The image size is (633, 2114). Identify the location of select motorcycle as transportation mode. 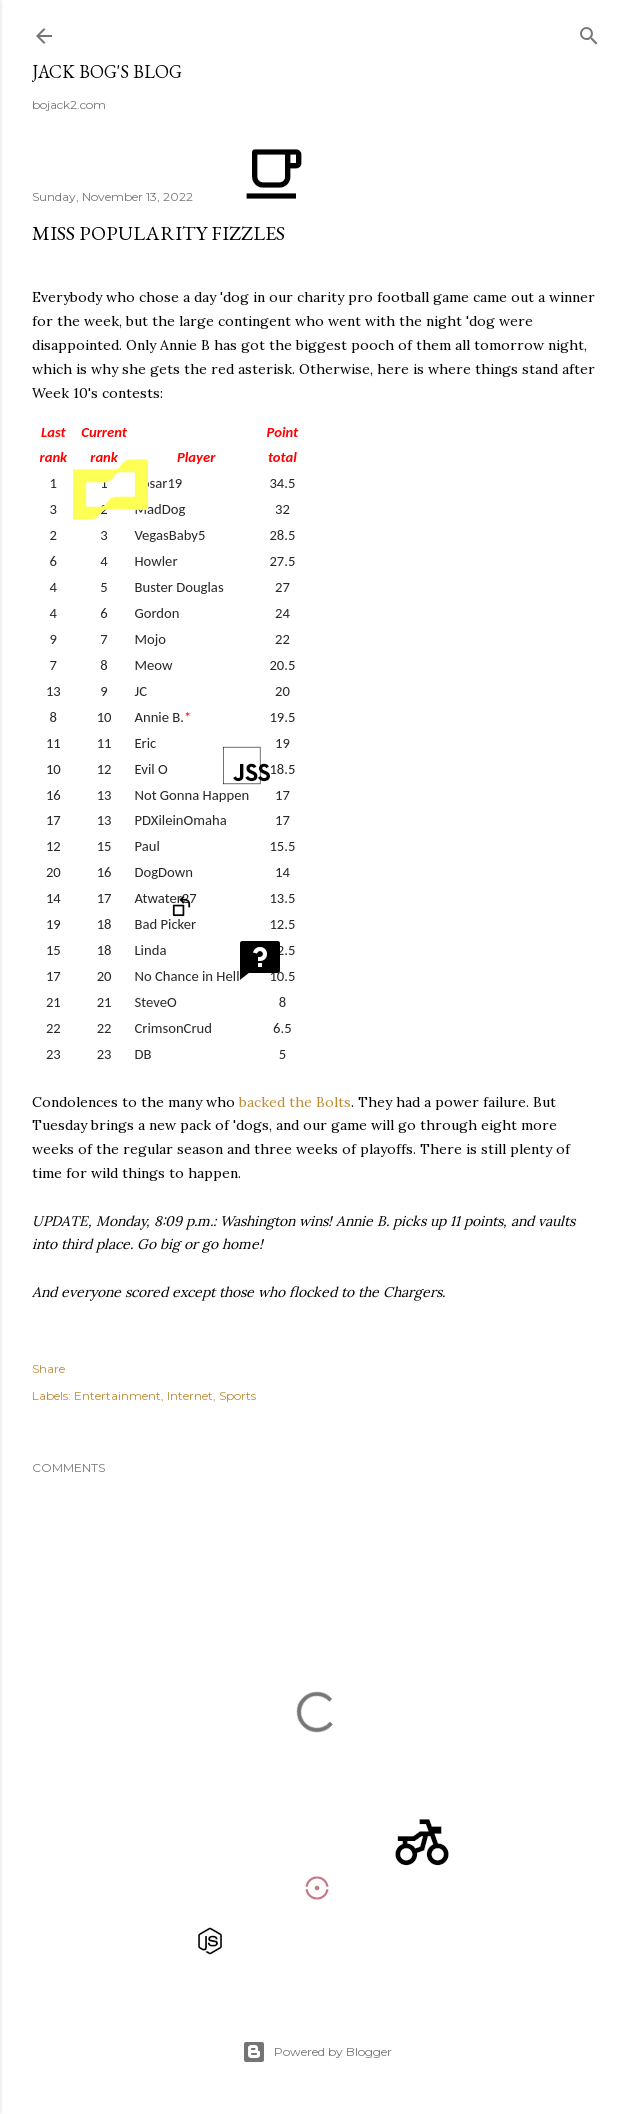
(422, 1841).